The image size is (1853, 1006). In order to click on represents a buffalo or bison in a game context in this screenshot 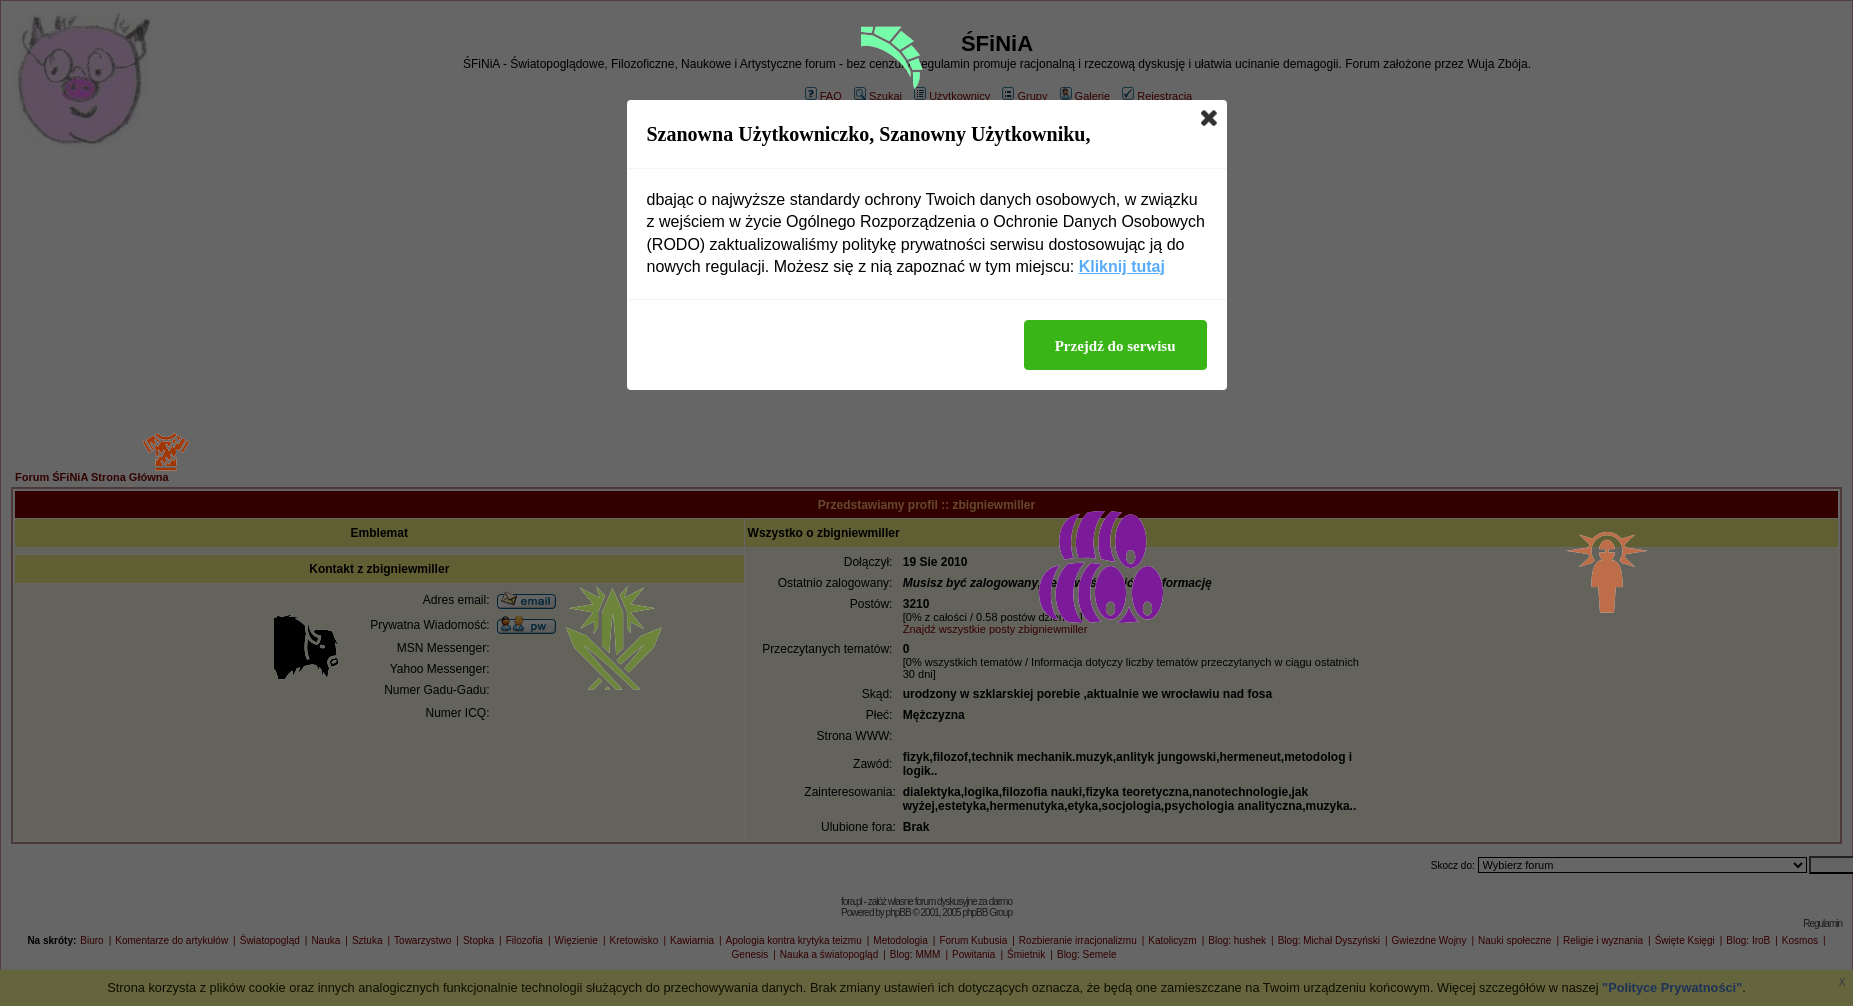, I will do `click(306, 647)`.